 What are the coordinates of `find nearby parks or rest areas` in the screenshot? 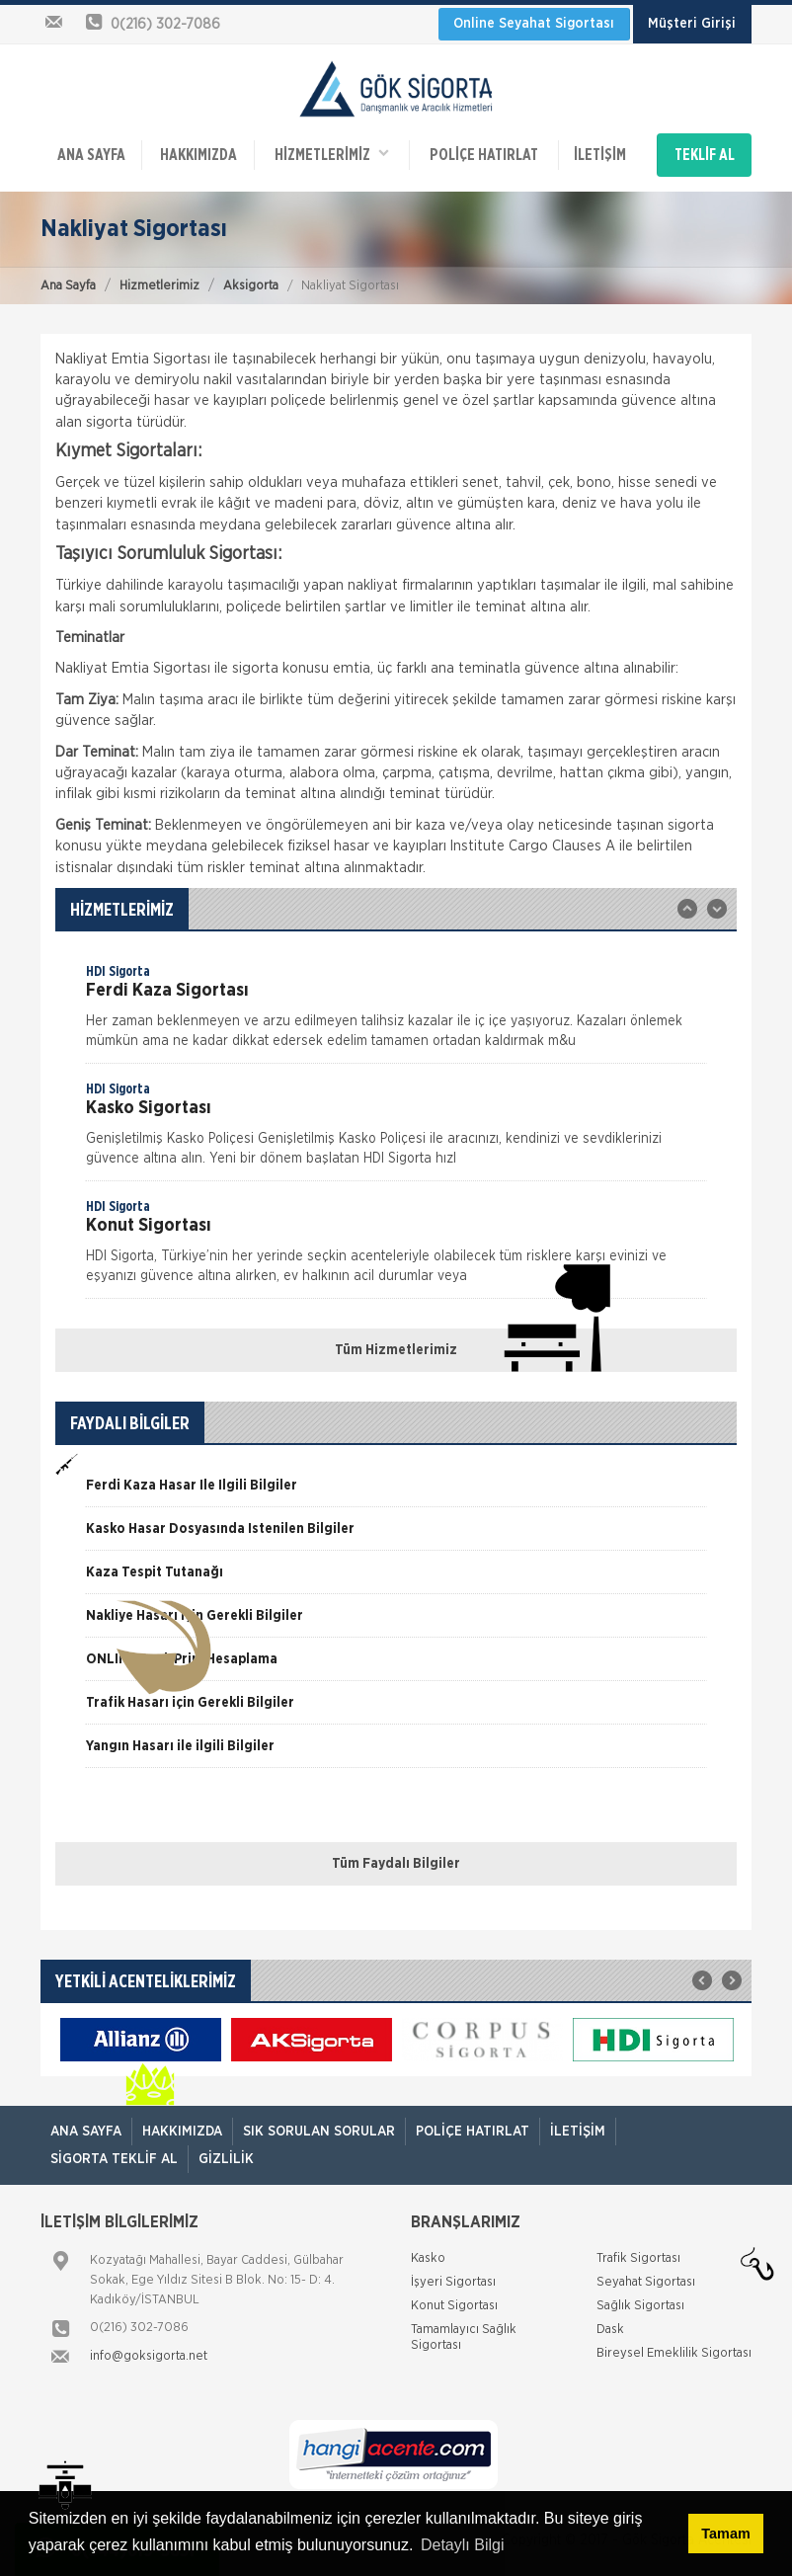 It's located at (556, 1318).